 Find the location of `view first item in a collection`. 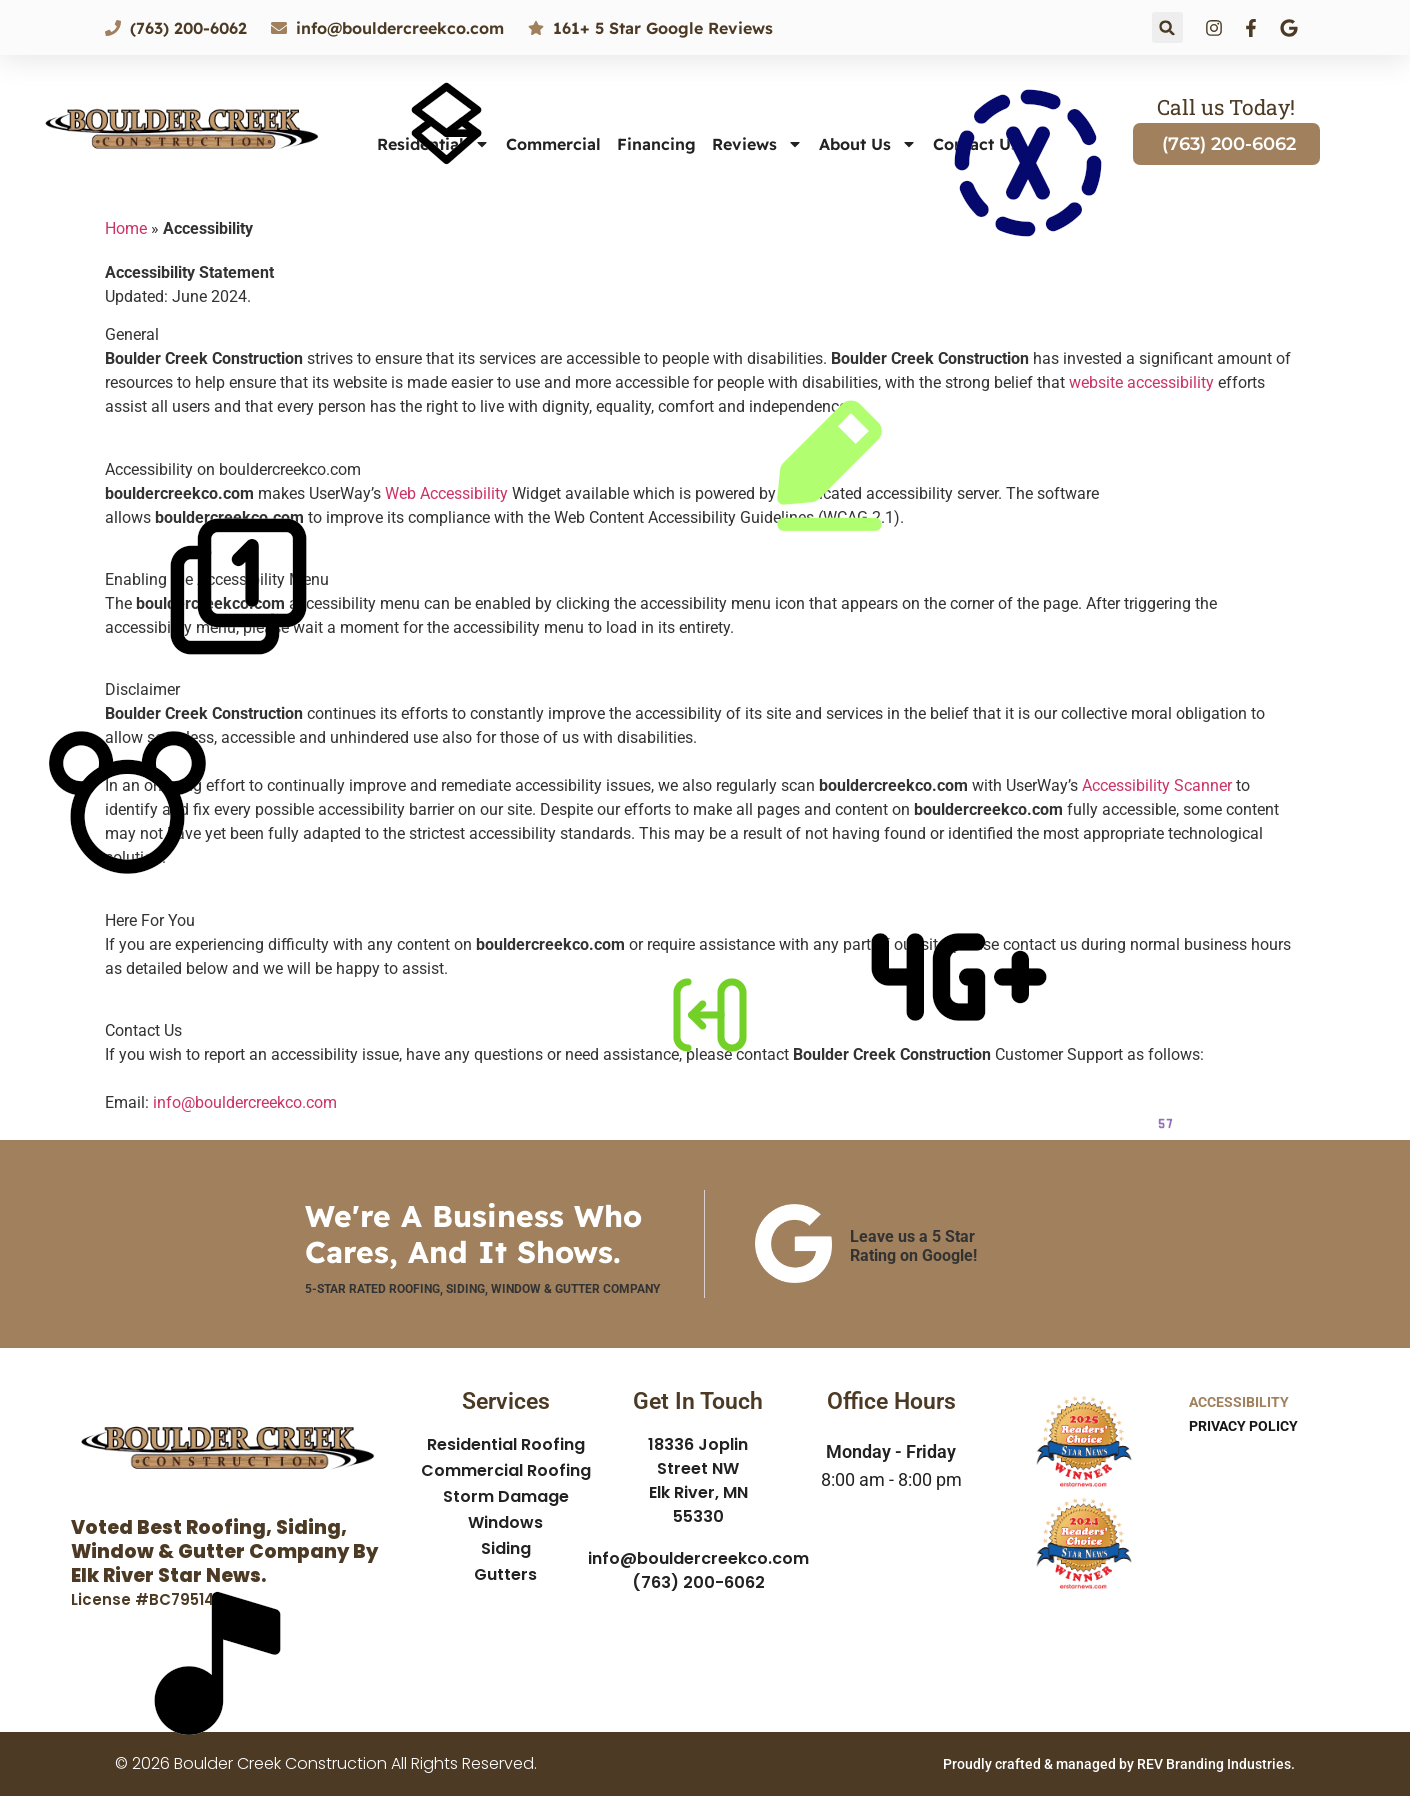

view first item in a collection is located at coordinates (238, 586).